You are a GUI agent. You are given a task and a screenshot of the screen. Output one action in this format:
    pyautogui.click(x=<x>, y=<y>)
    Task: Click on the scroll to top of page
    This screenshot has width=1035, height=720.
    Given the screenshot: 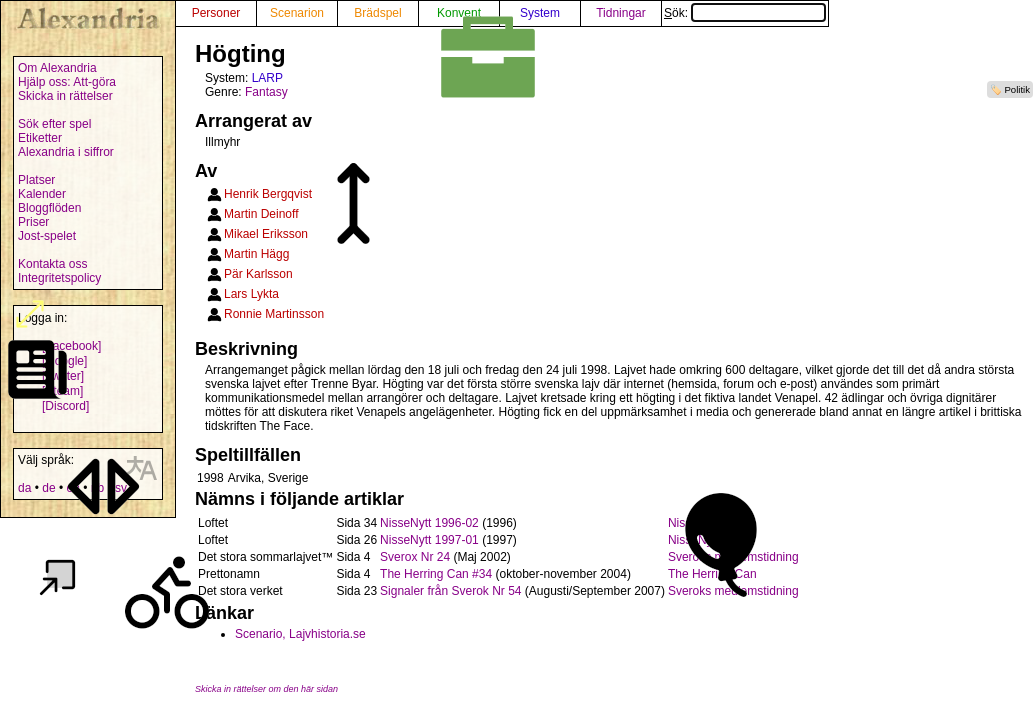 What is the action you would take?
    pyautogui.click(x=353, y=203)
    